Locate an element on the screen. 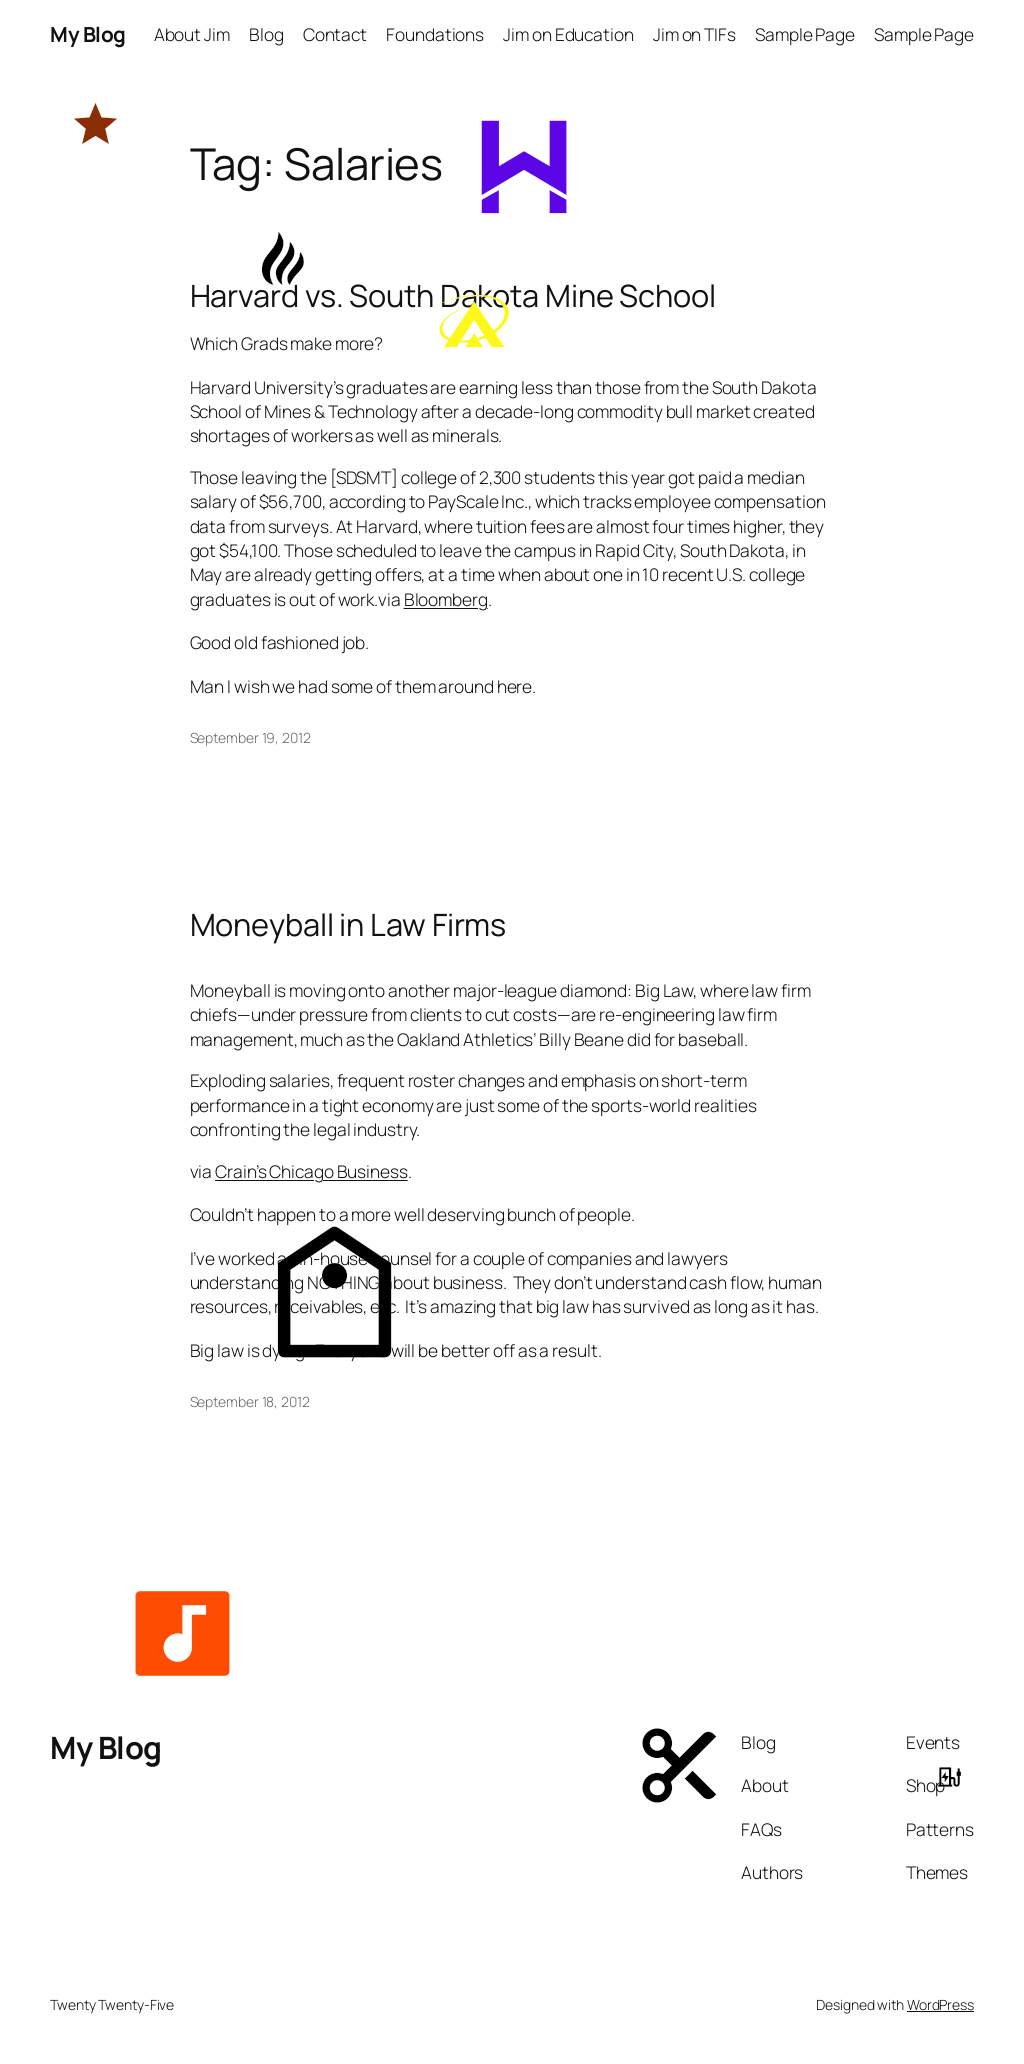 This screenshot has width=1024, height=2064. cut selected content is located at coordinates (679, 1765).